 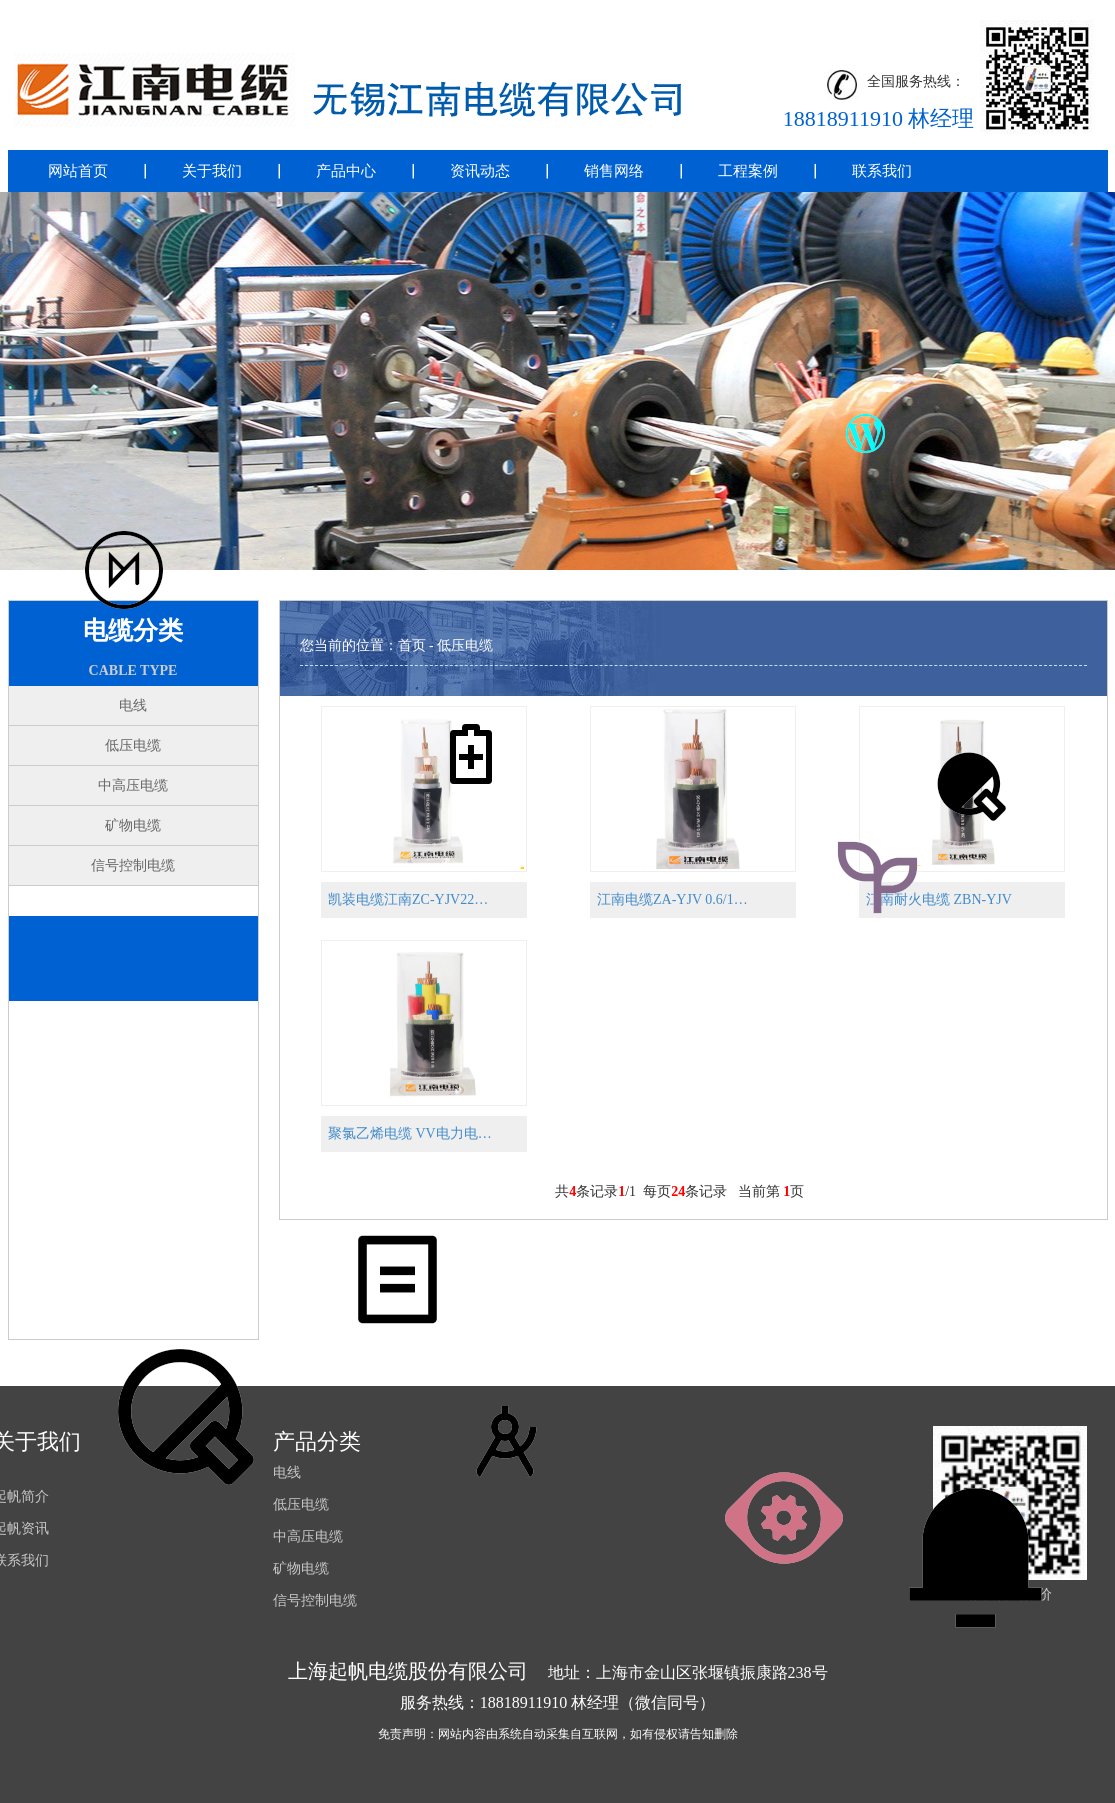 What do you see at coordinates (877, 877) in the screenshot?
I see `indicates eco-friendly or sustainable option` at bounding box center [877, 877].